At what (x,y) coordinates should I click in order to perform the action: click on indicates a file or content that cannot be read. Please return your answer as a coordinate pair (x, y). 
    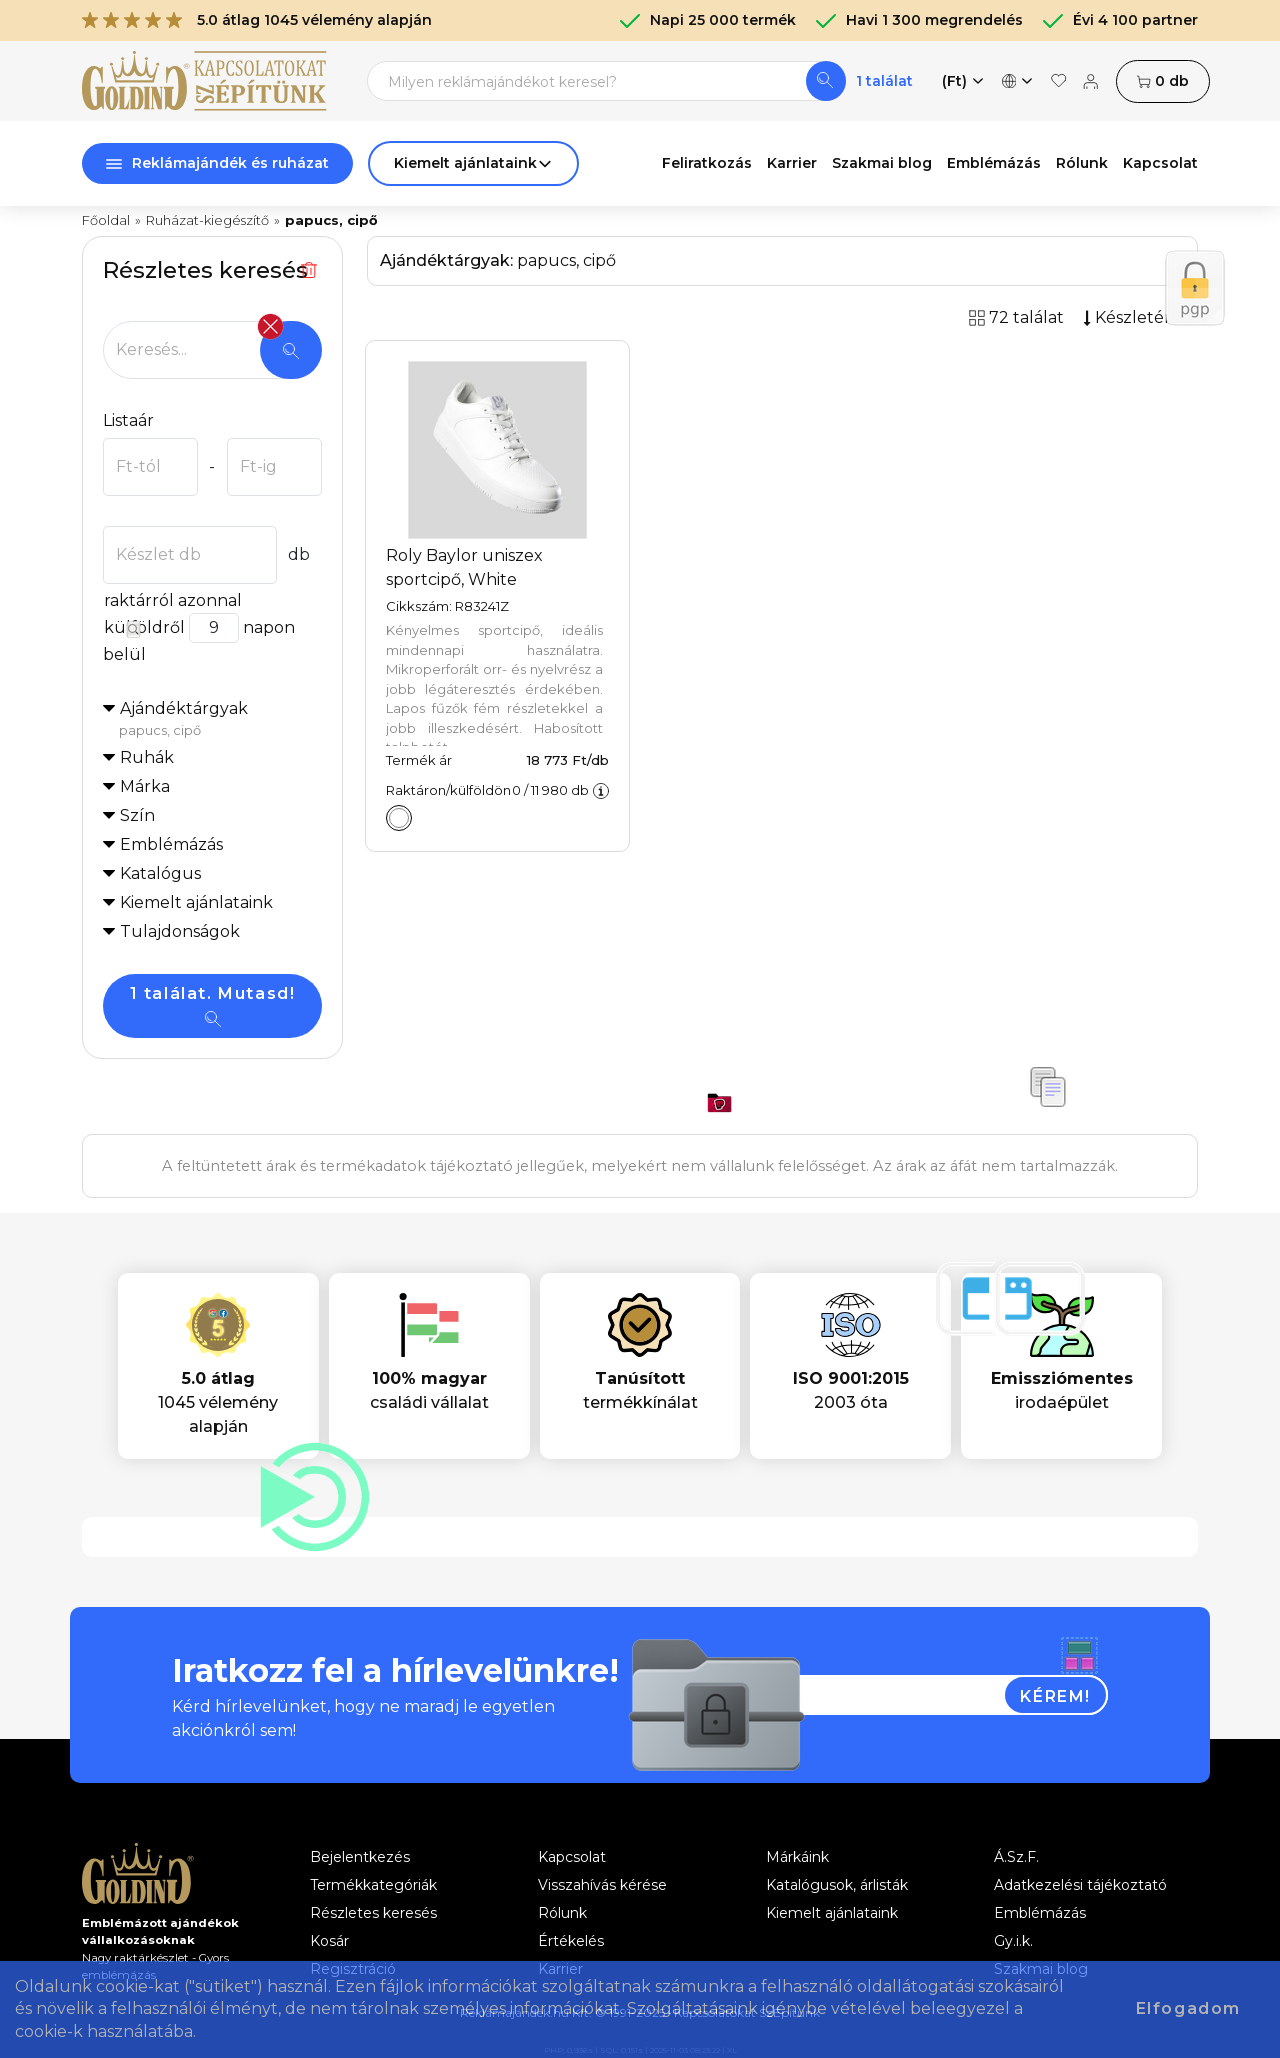
    Looking at the image, I should click on (270, 326).